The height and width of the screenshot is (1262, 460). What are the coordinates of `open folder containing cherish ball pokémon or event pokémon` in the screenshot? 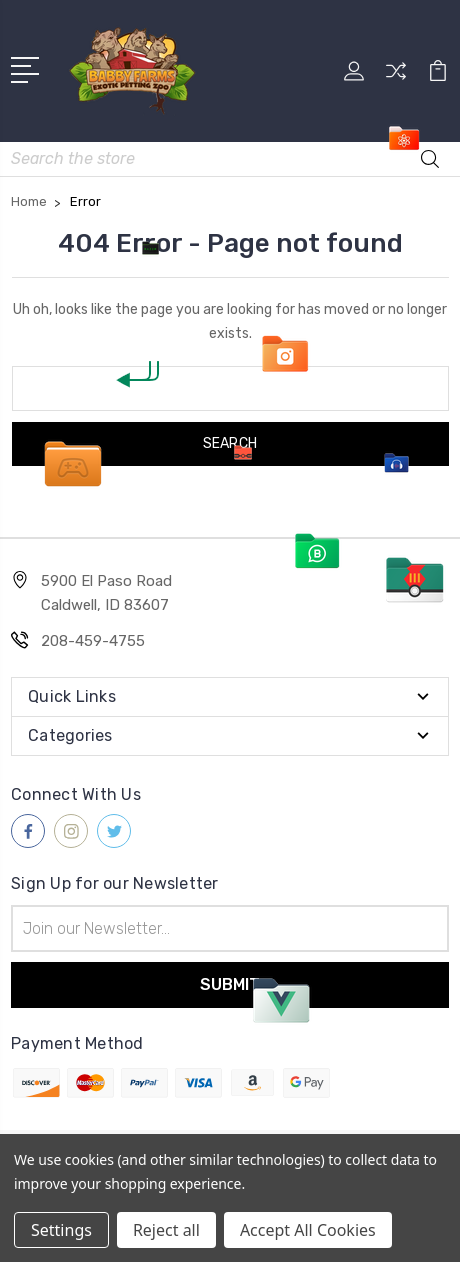 It's located at (243, 453).